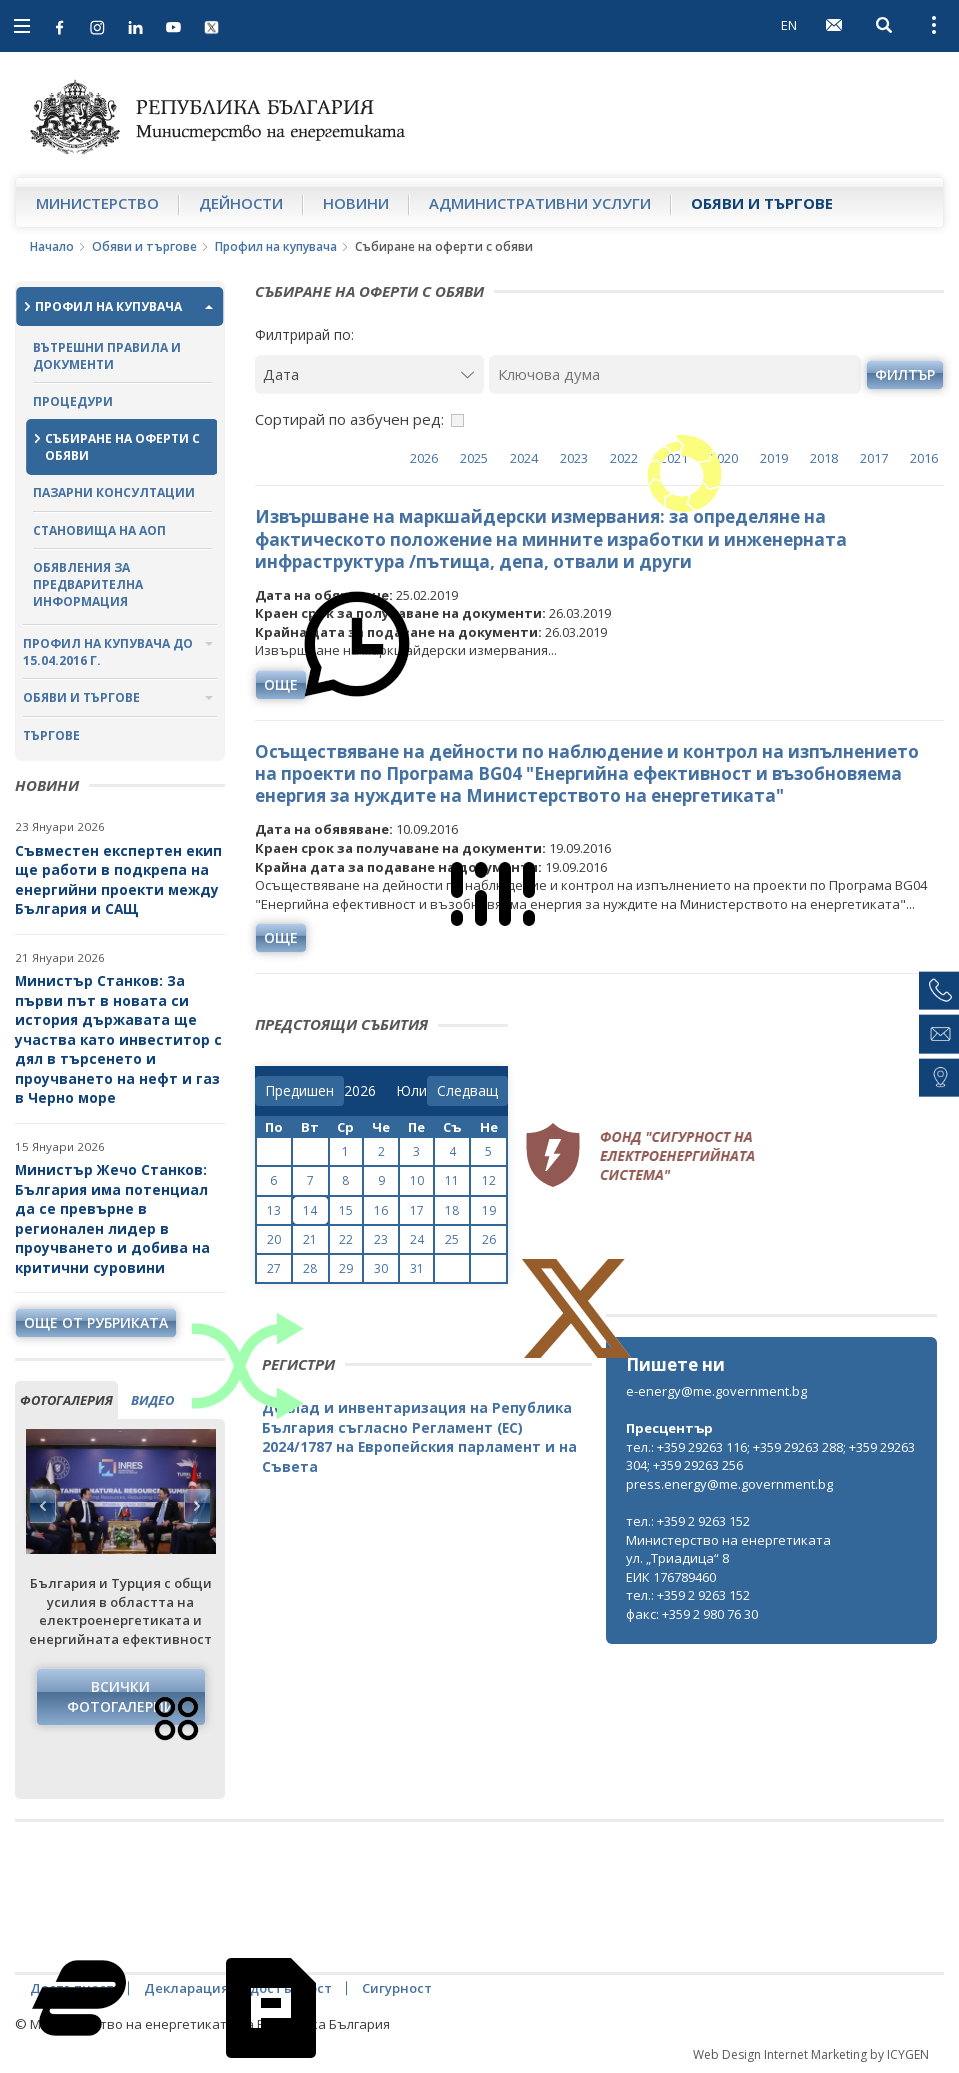 This screenshot has width=959, height=2073. What do you see at coordinates (357, 644) in the screenshot?
I see `view chat history` at bounding box center [357, 644].